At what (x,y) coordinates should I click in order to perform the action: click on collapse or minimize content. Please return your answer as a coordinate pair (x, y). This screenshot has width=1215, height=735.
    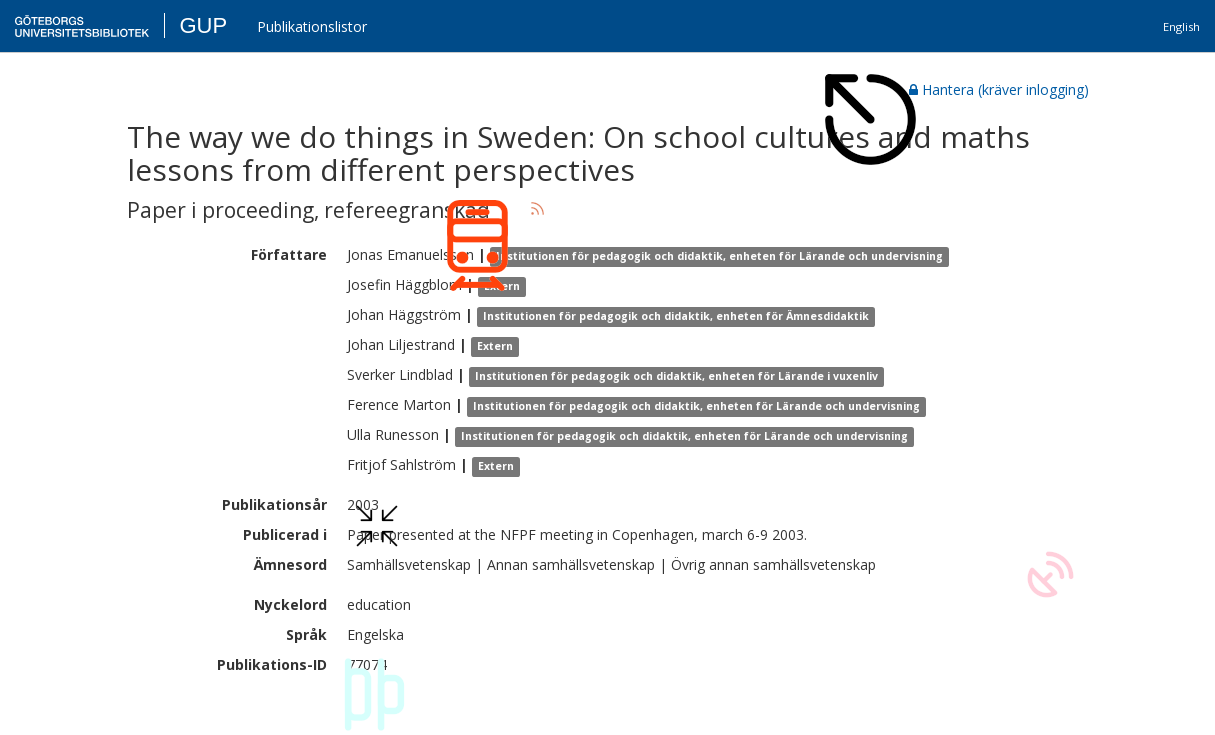
    Looking at the image, I should click on (377, 526).